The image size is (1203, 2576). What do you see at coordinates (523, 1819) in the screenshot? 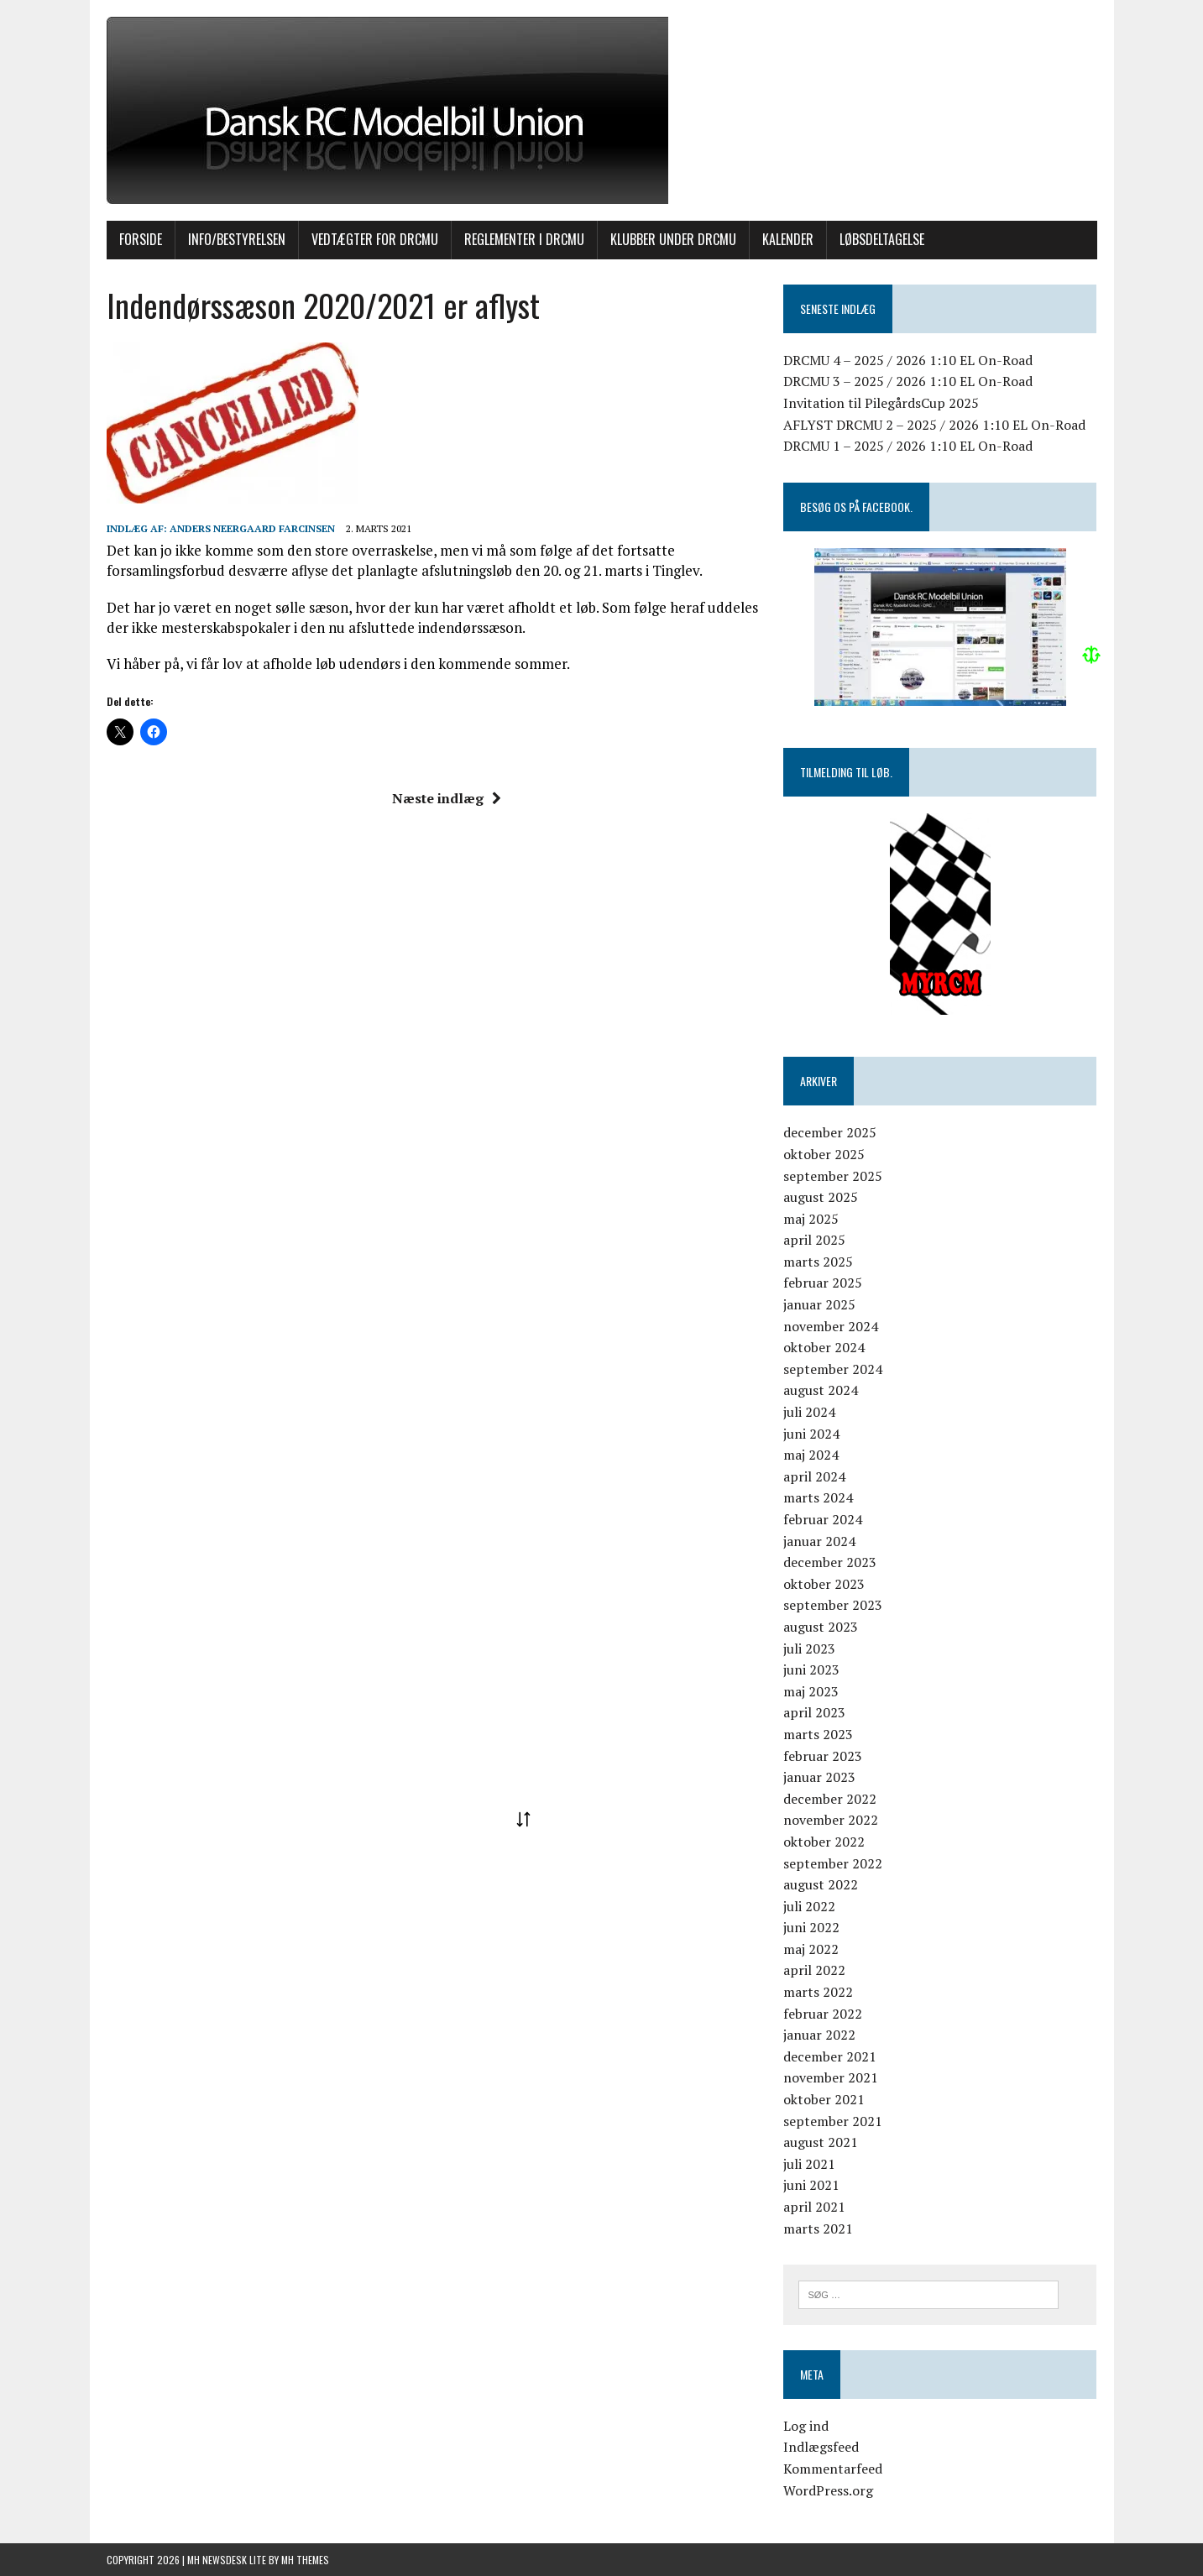
I see `sort items in ascending or descending order` at bounding box center [523, 1819].